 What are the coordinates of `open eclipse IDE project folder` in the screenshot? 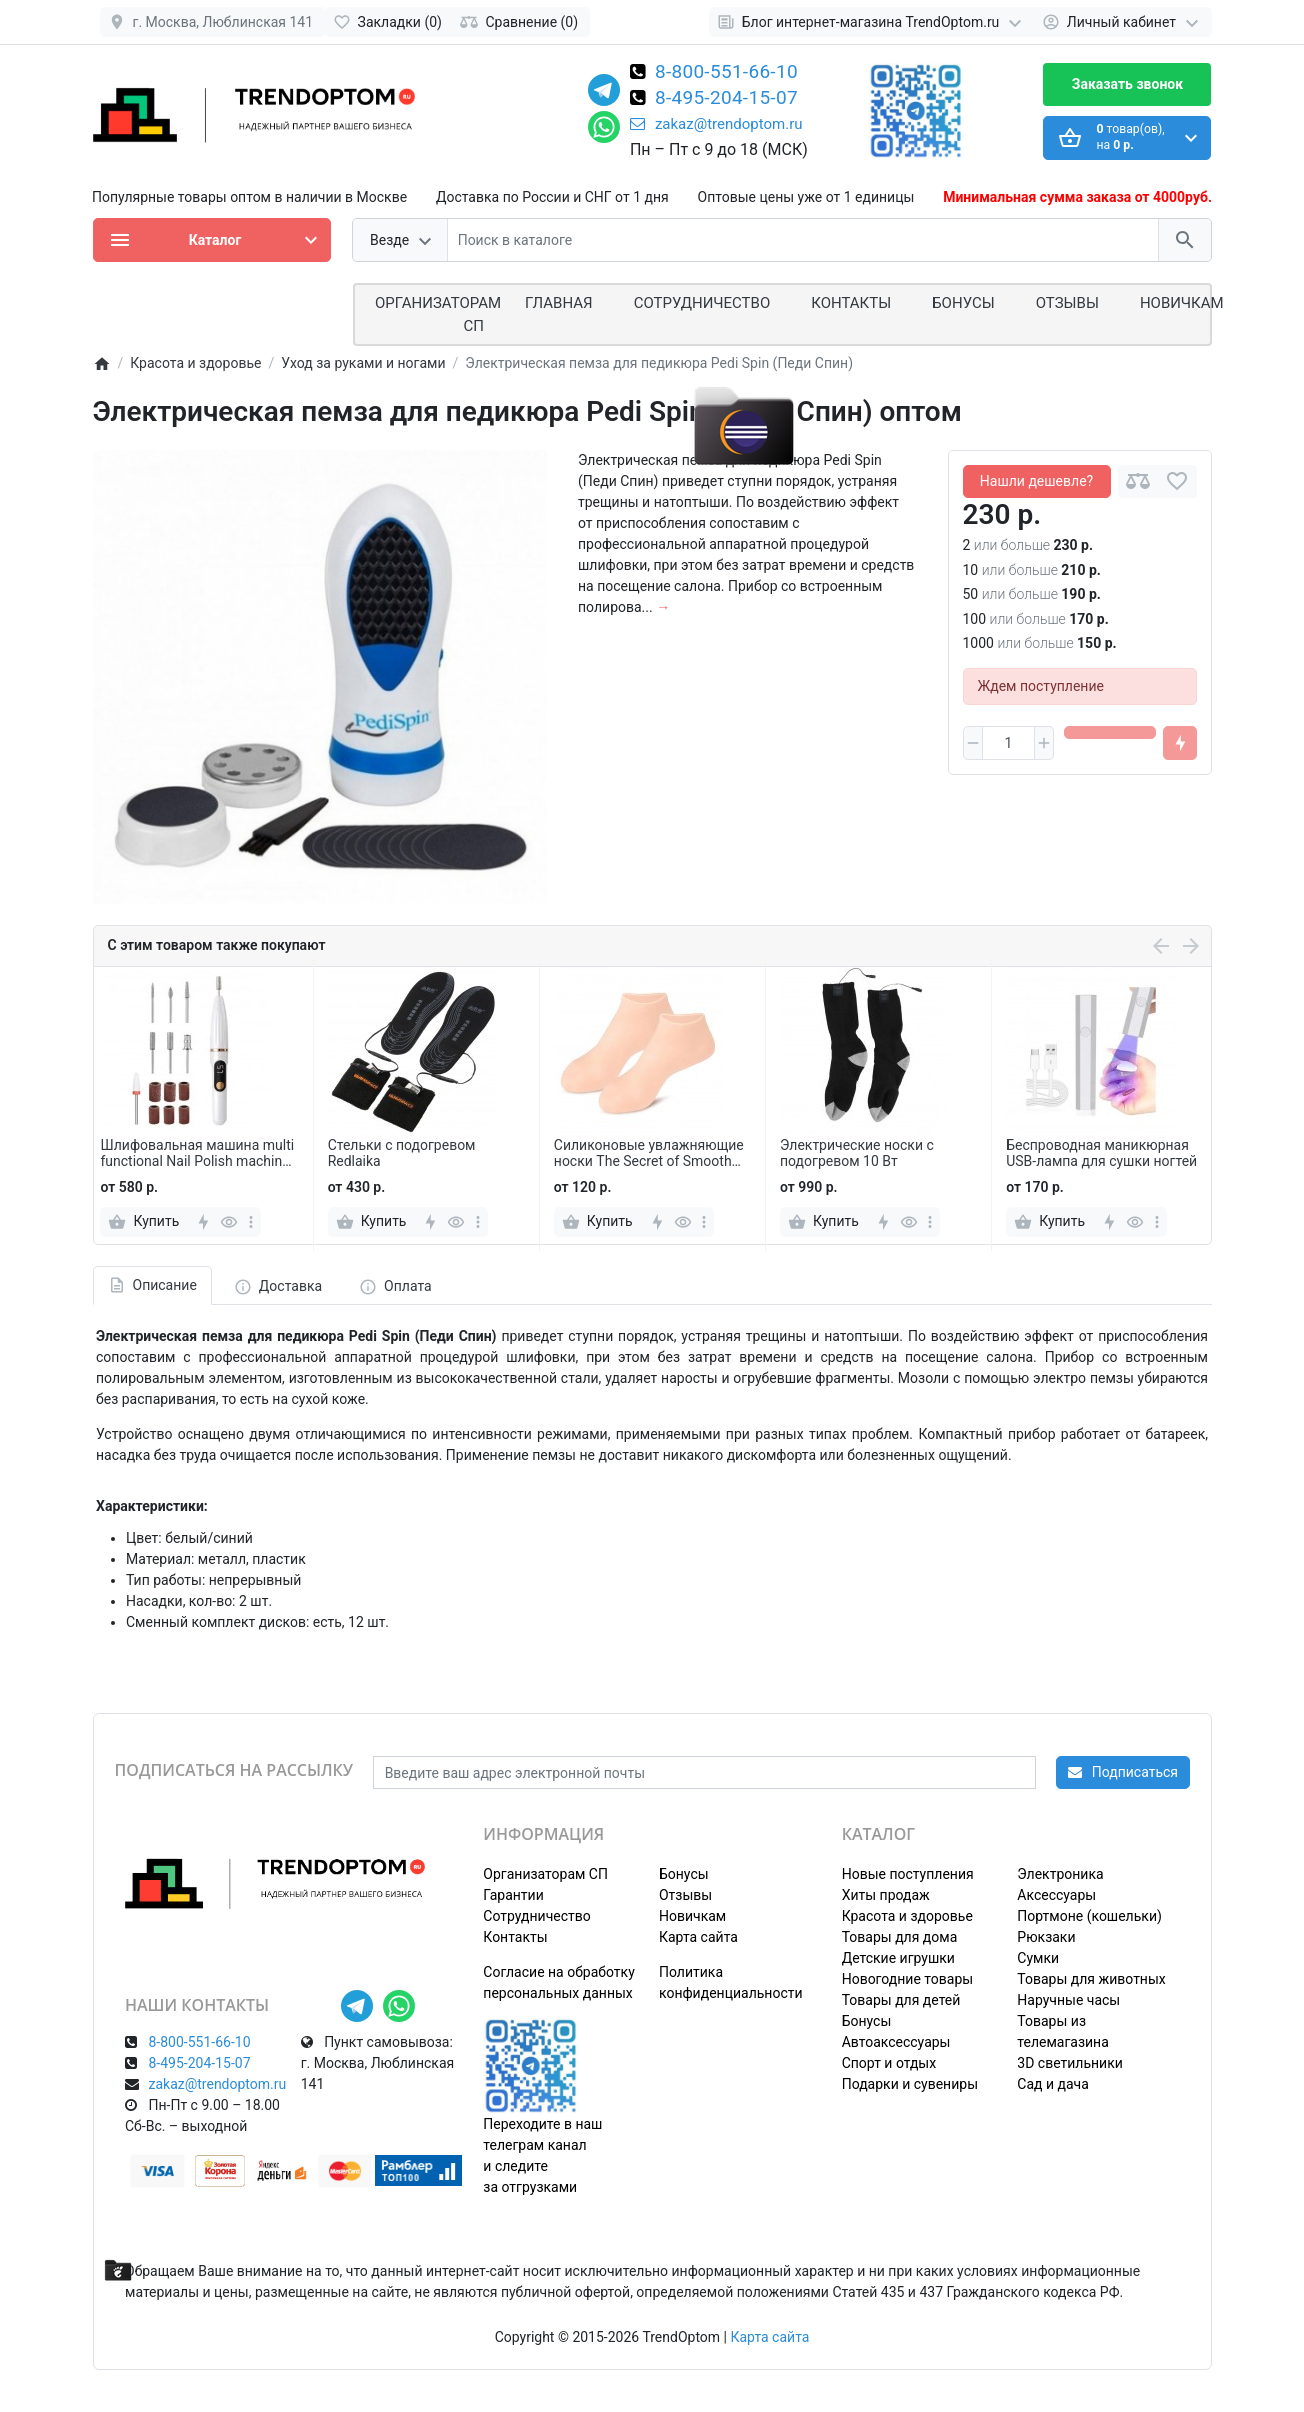 It's located at (743, 428).